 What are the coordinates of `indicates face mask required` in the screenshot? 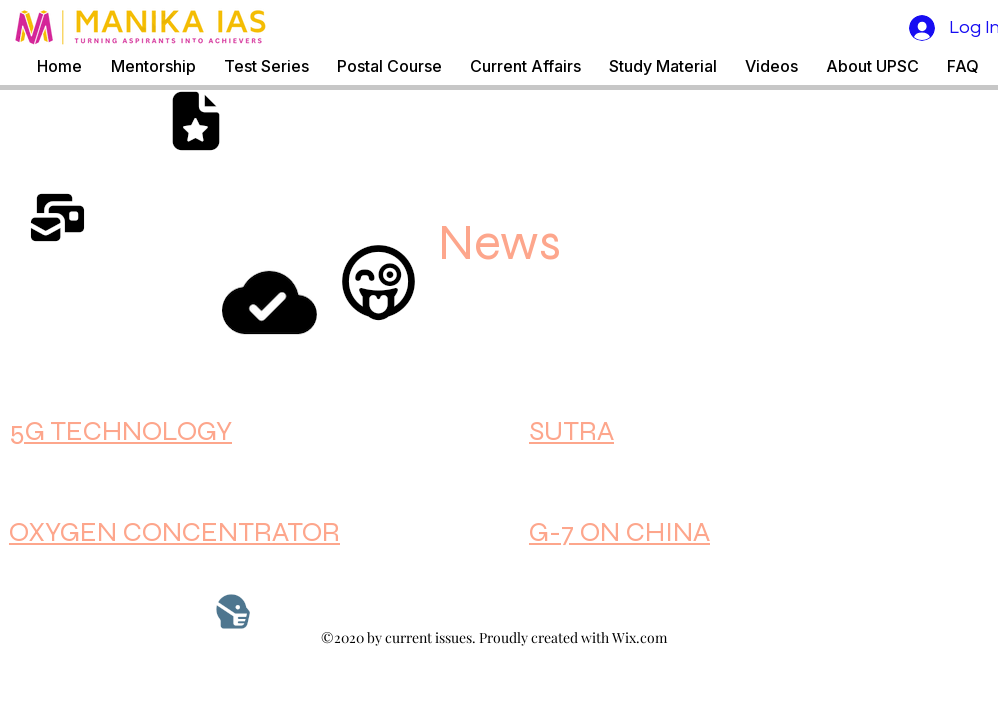 It's located at (233, 611).